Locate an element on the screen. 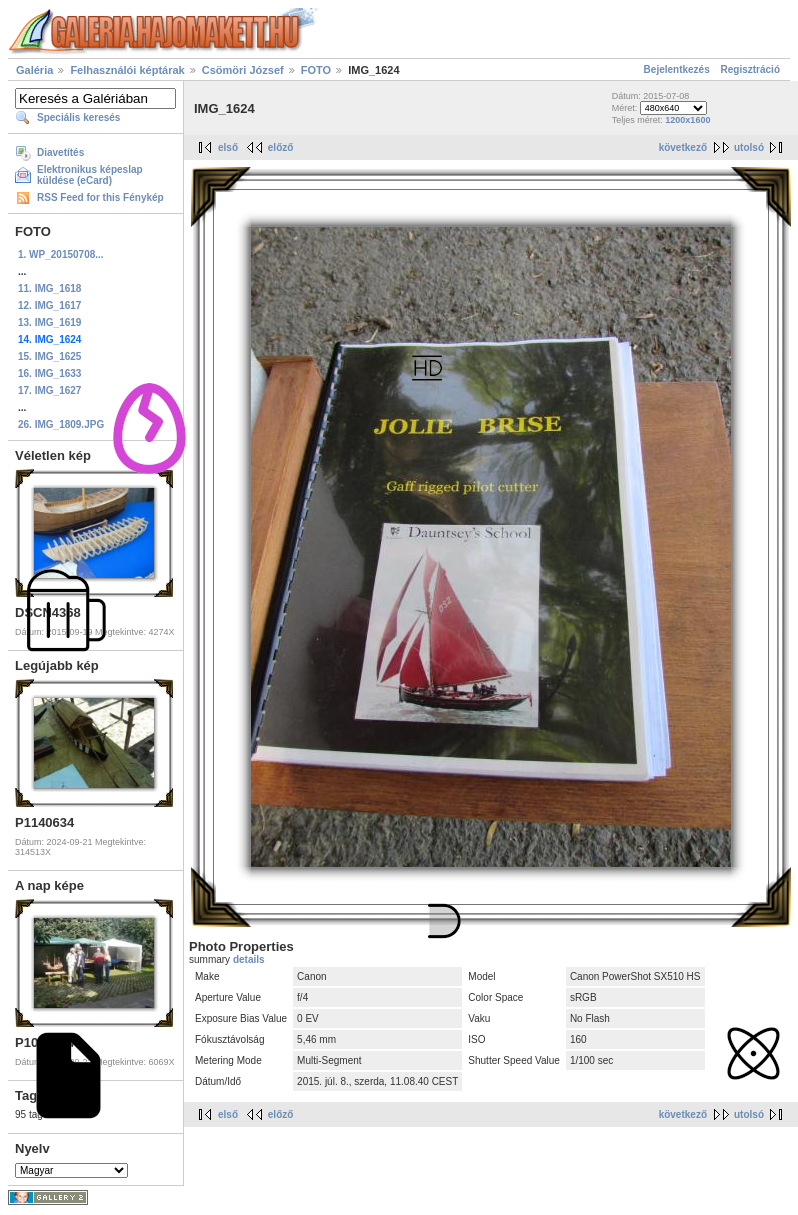  access science or chemistry features is located at coordinates (753, 1053).